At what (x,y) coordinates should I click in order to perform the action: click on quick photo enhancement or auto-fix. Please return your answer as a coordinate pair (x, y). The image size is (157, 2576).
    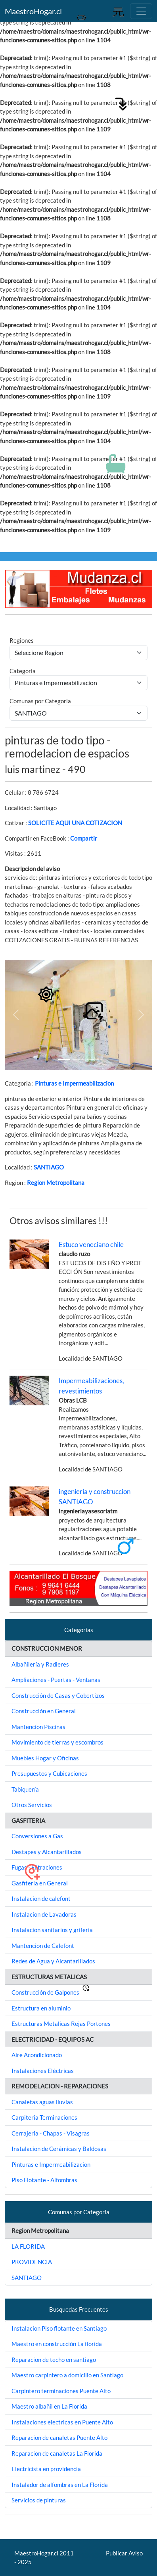
    Looking at the image, I should click on (94, 1011).